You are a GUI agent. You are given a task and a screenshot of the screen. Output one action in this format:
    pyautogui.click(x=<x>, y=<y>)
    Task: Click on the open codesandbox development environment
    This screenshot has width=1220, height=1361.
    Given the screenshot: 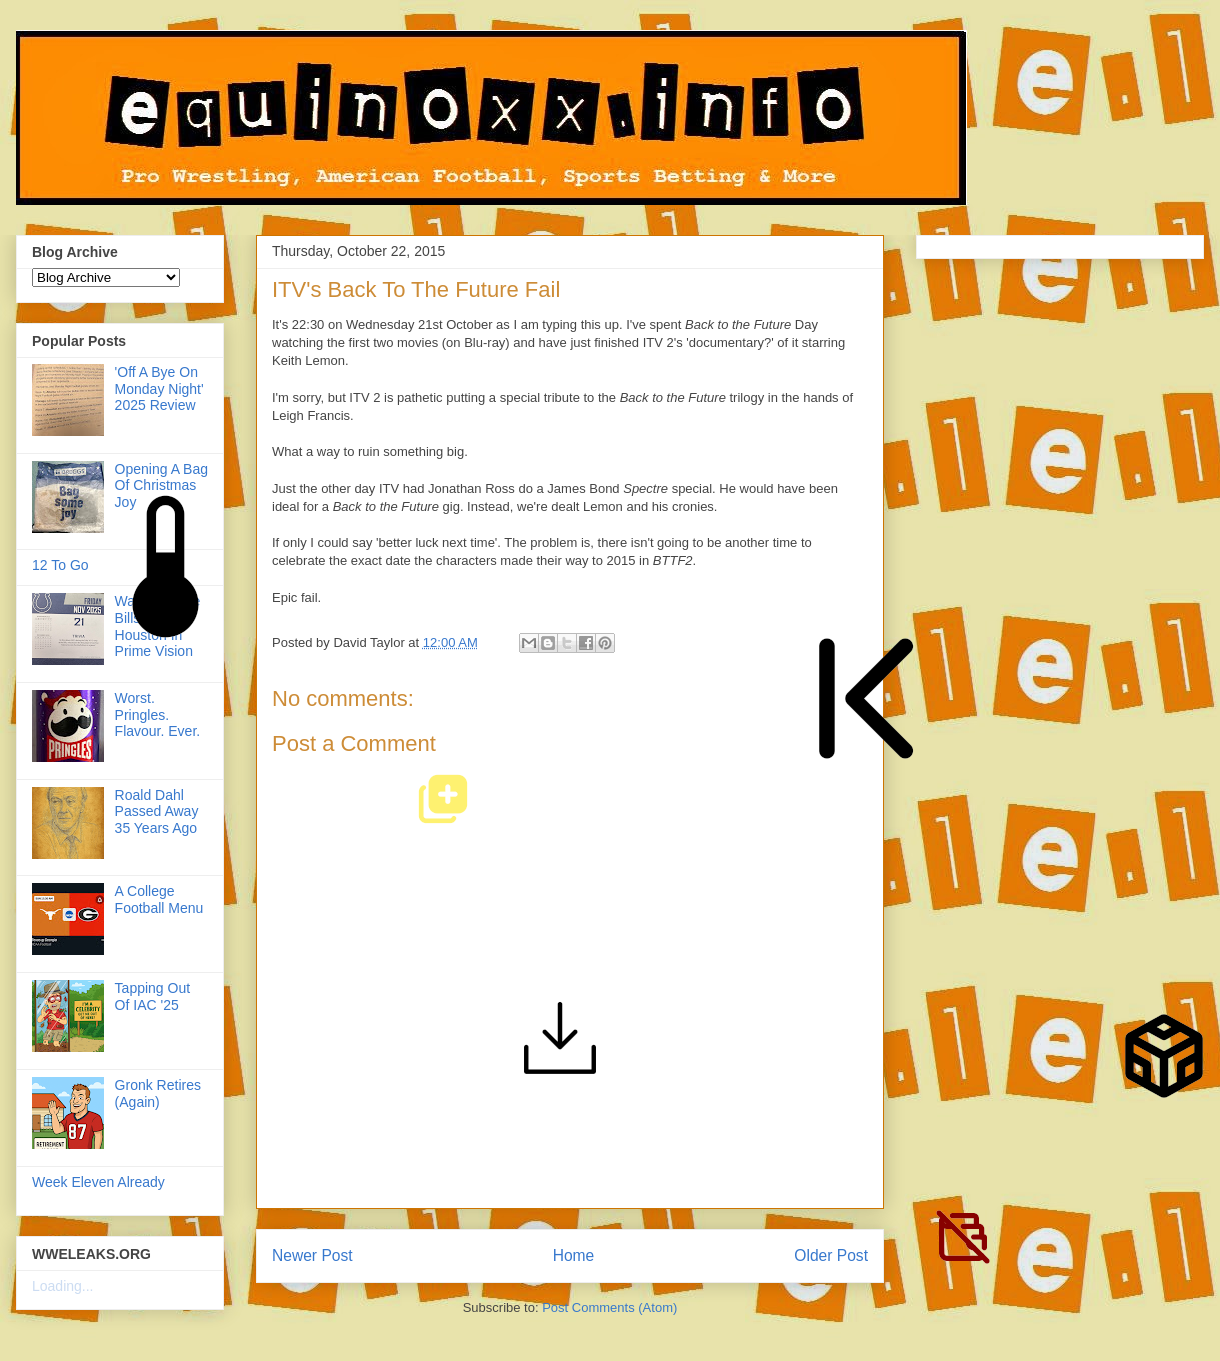 What is the action you would take?
    pyautogui.click(x=1164, y=1056)
    